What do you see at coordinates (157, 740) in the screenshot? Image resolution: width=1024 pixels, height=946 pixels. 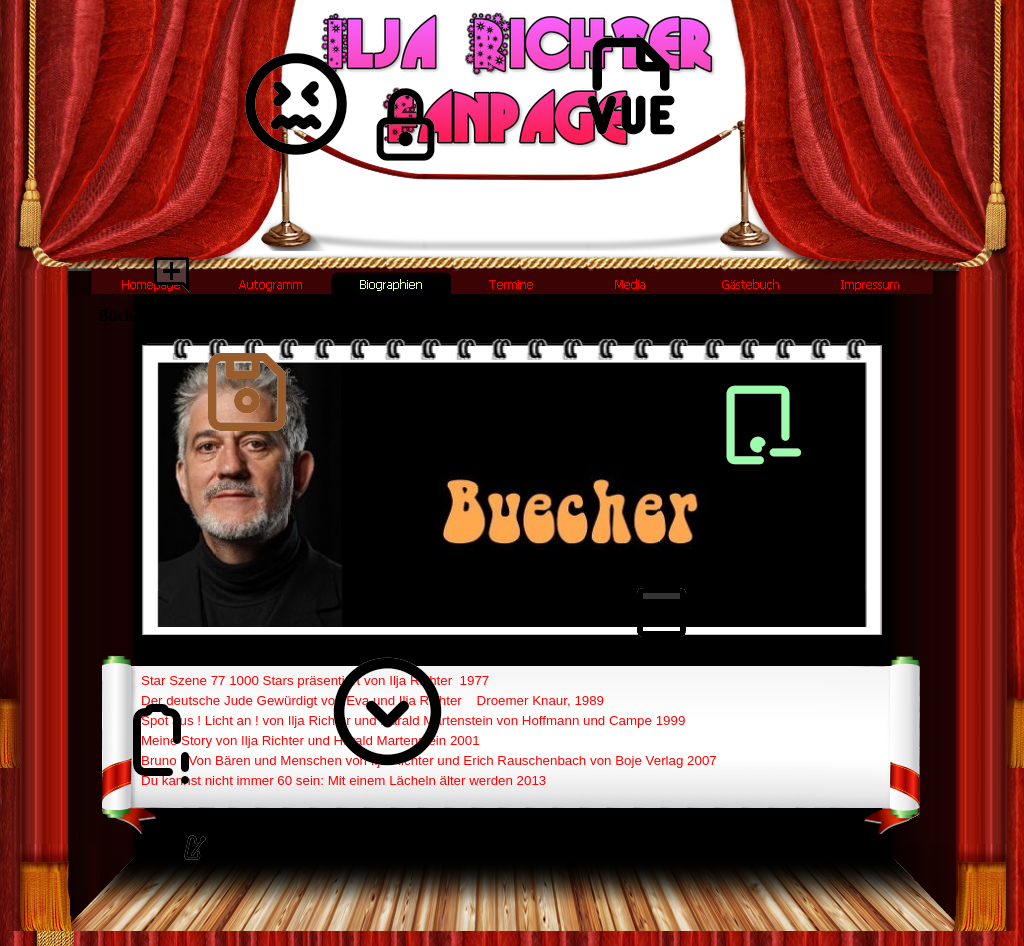 I see `indicates low battery warning` at bounding box center [157, 740].